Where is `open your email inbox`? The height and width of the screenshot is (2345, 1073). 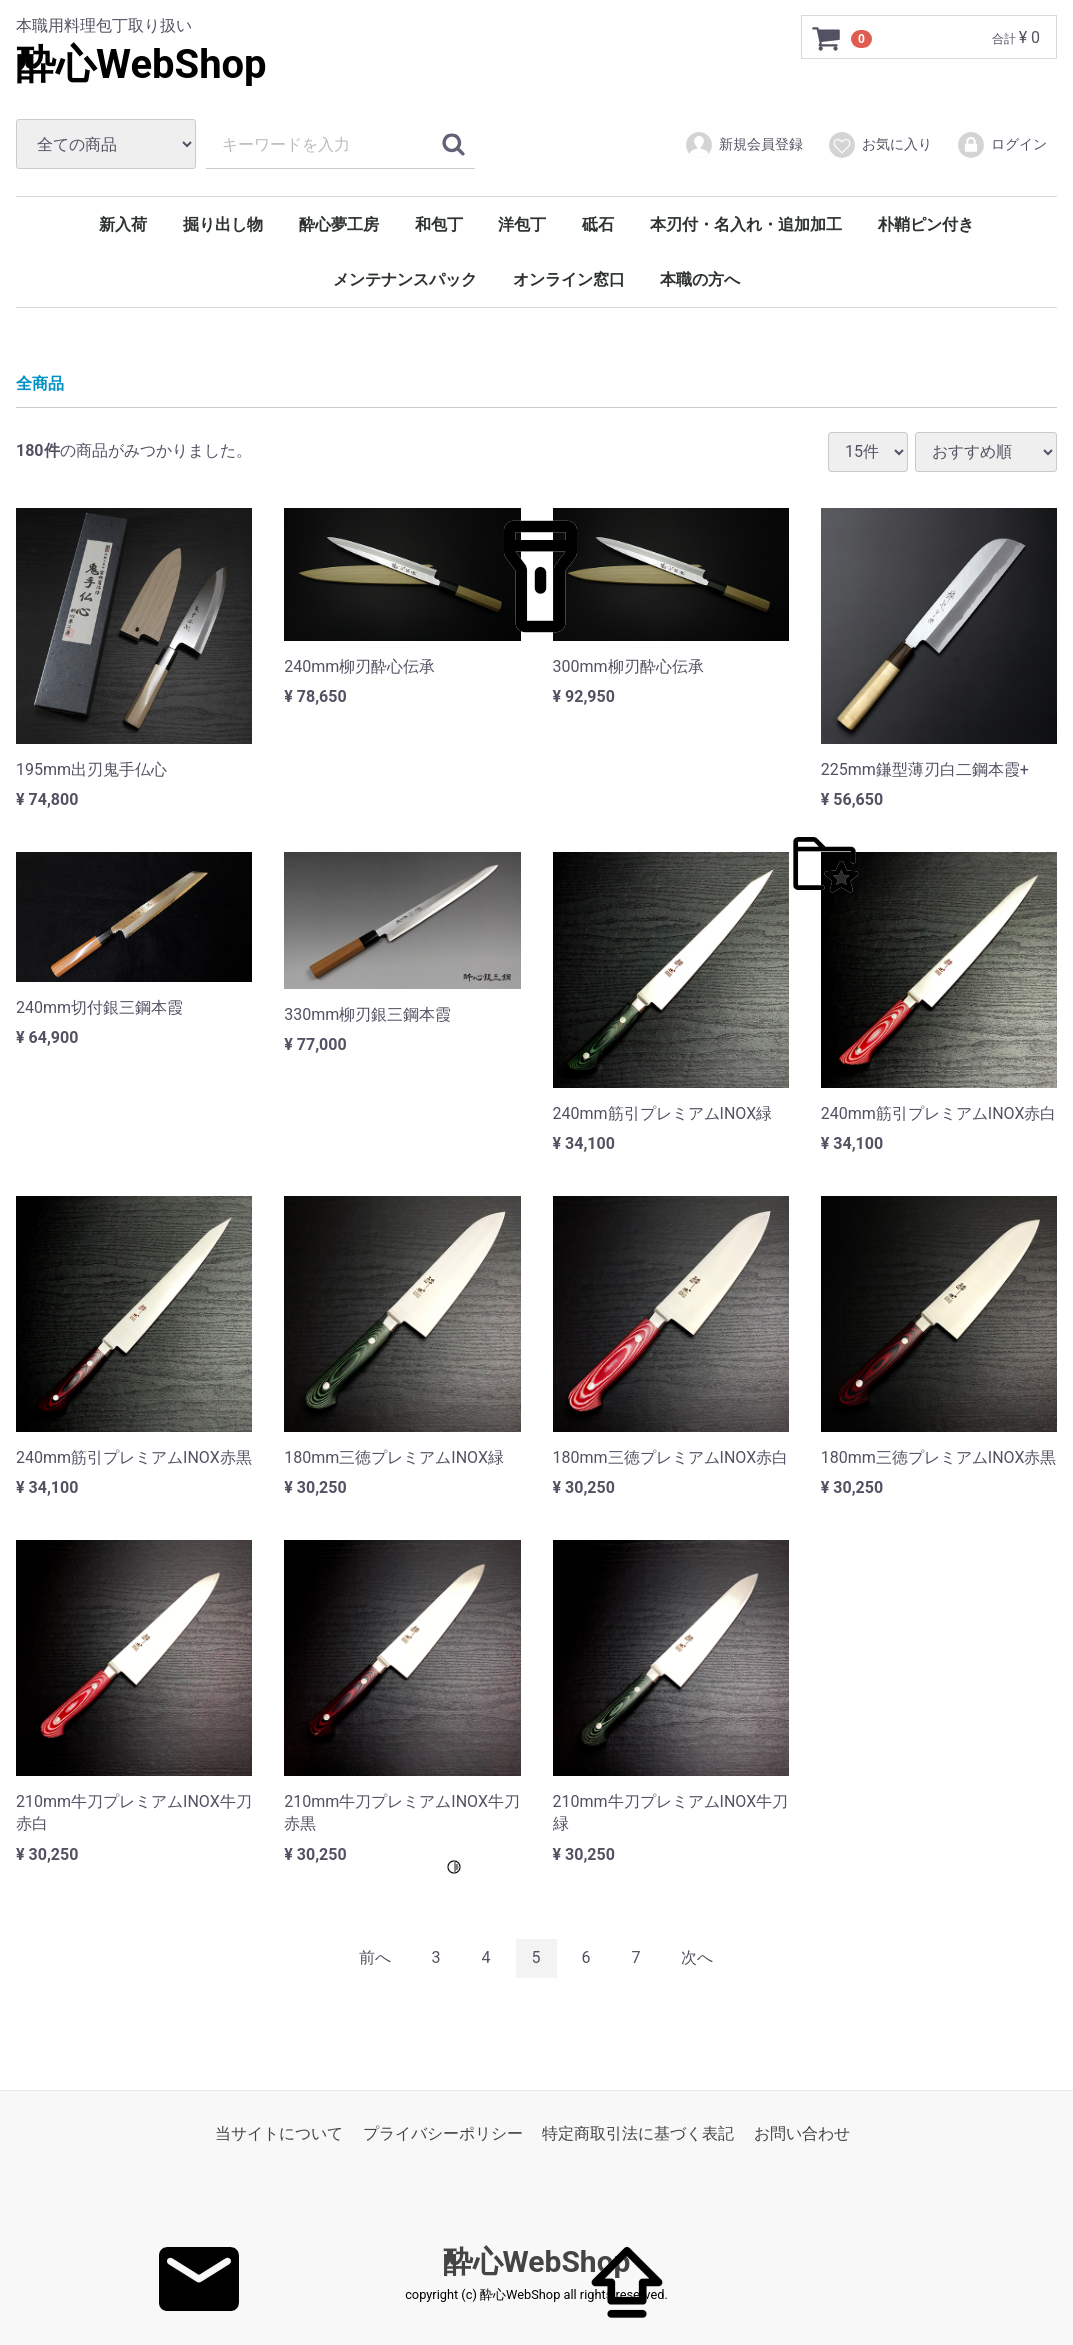
open your email inbox is located at coordinates (199, 2279).